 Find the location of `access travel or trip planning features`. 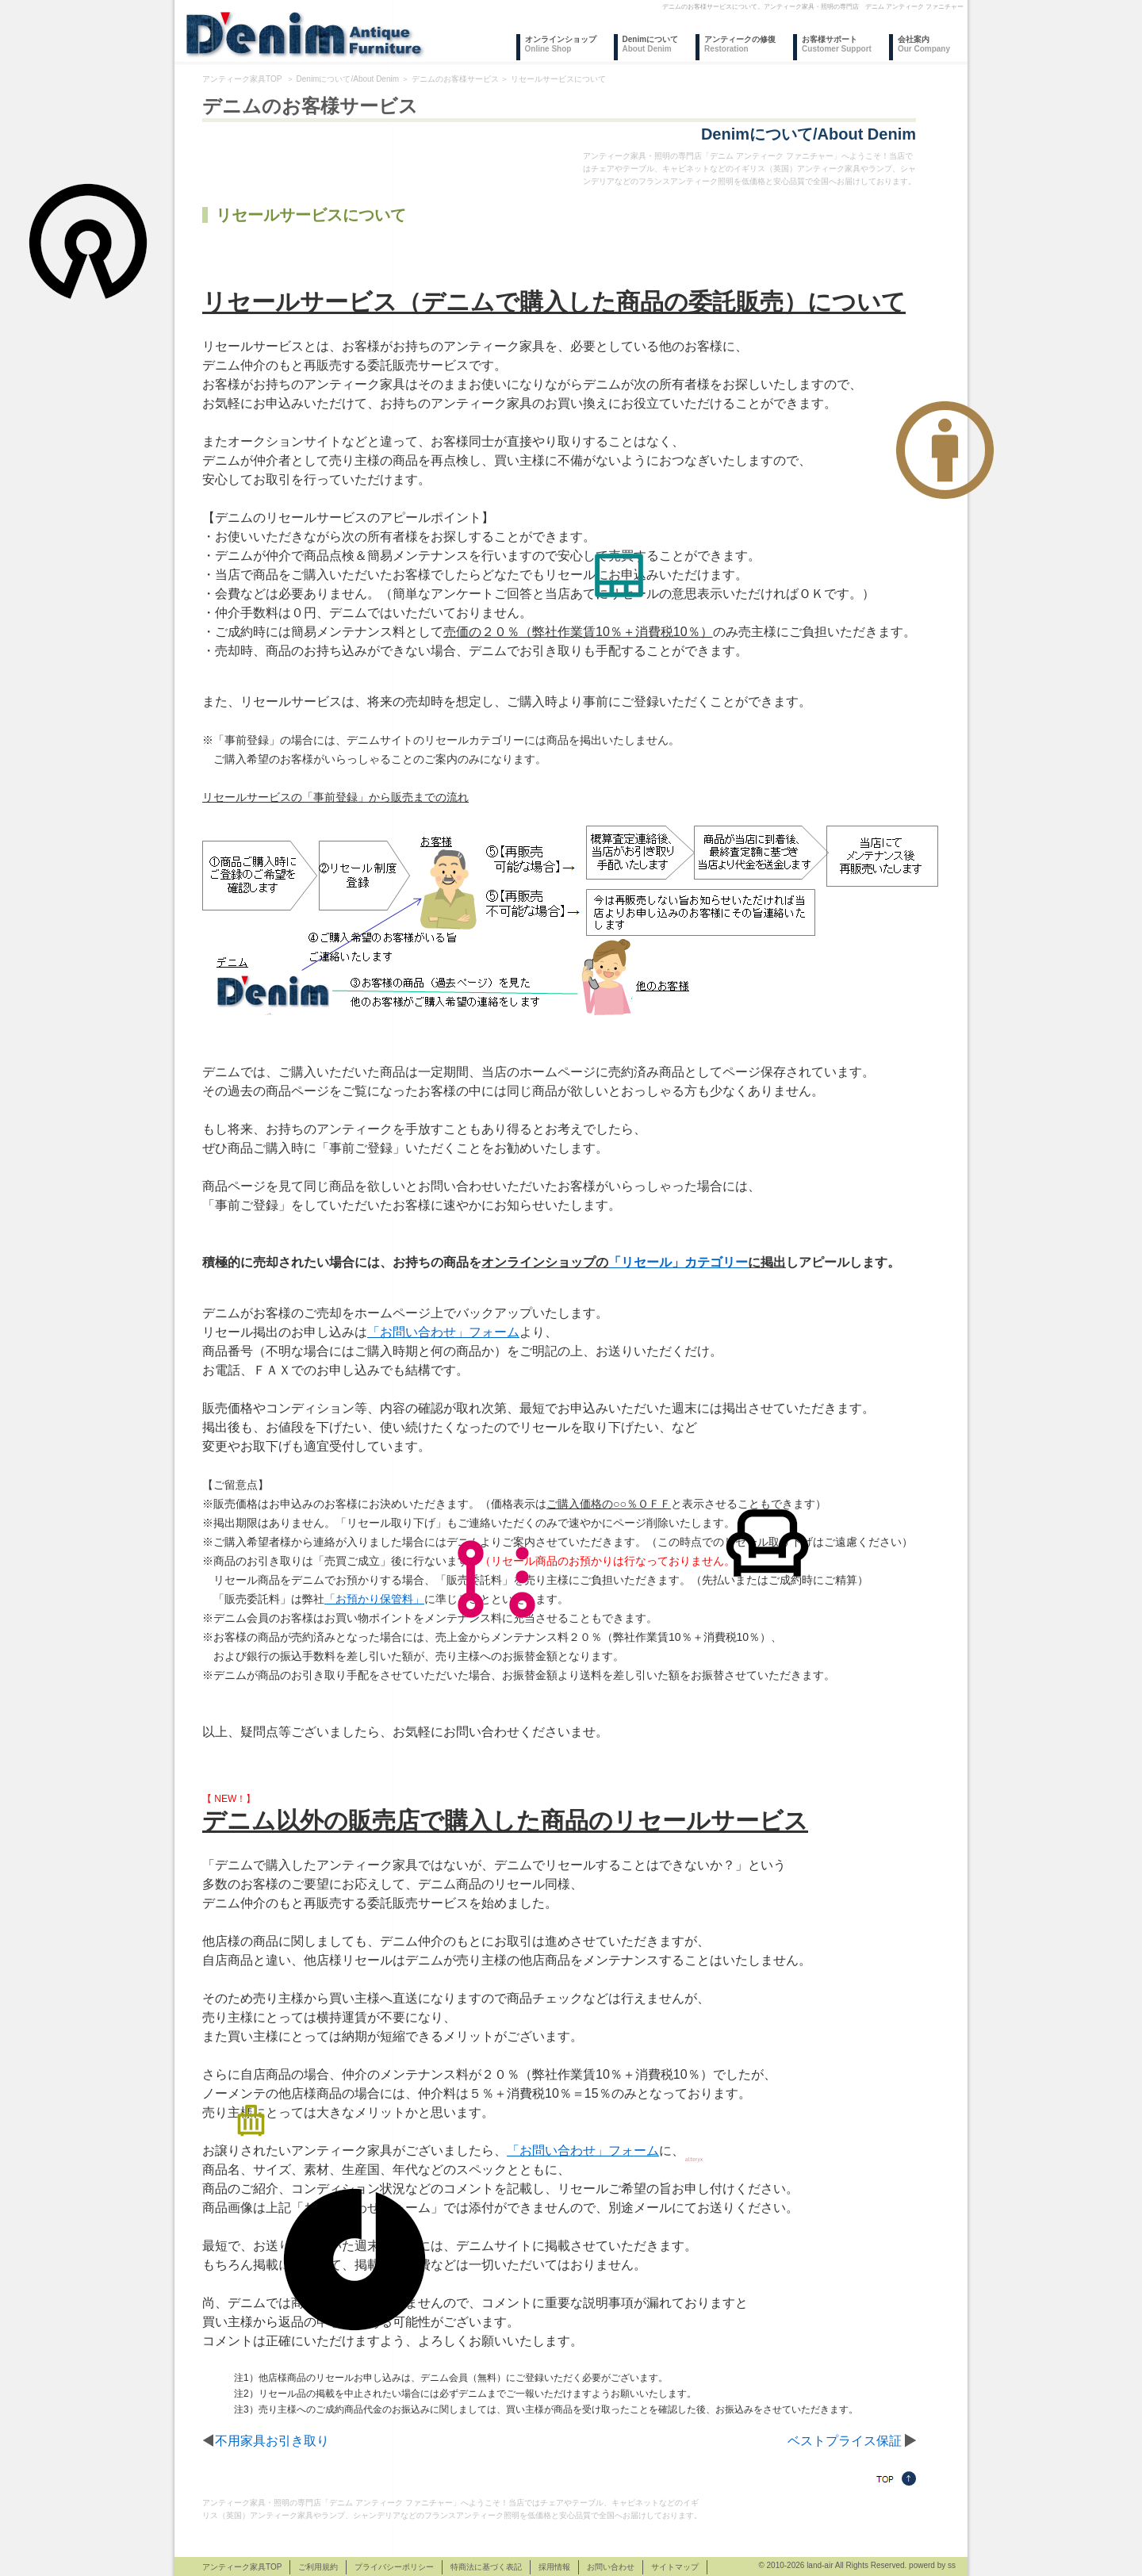

access travel or trip planning features is located at coordinates (251, 2121).